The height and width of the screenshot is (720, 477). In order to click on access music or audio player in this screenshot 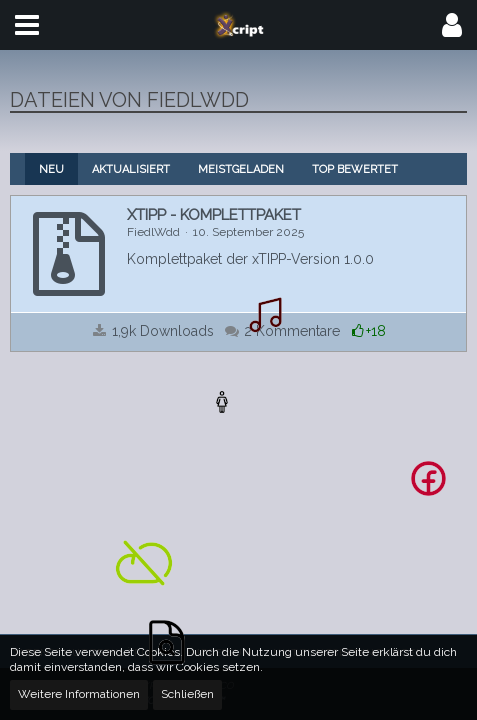, I will do `click(267, 315)`.